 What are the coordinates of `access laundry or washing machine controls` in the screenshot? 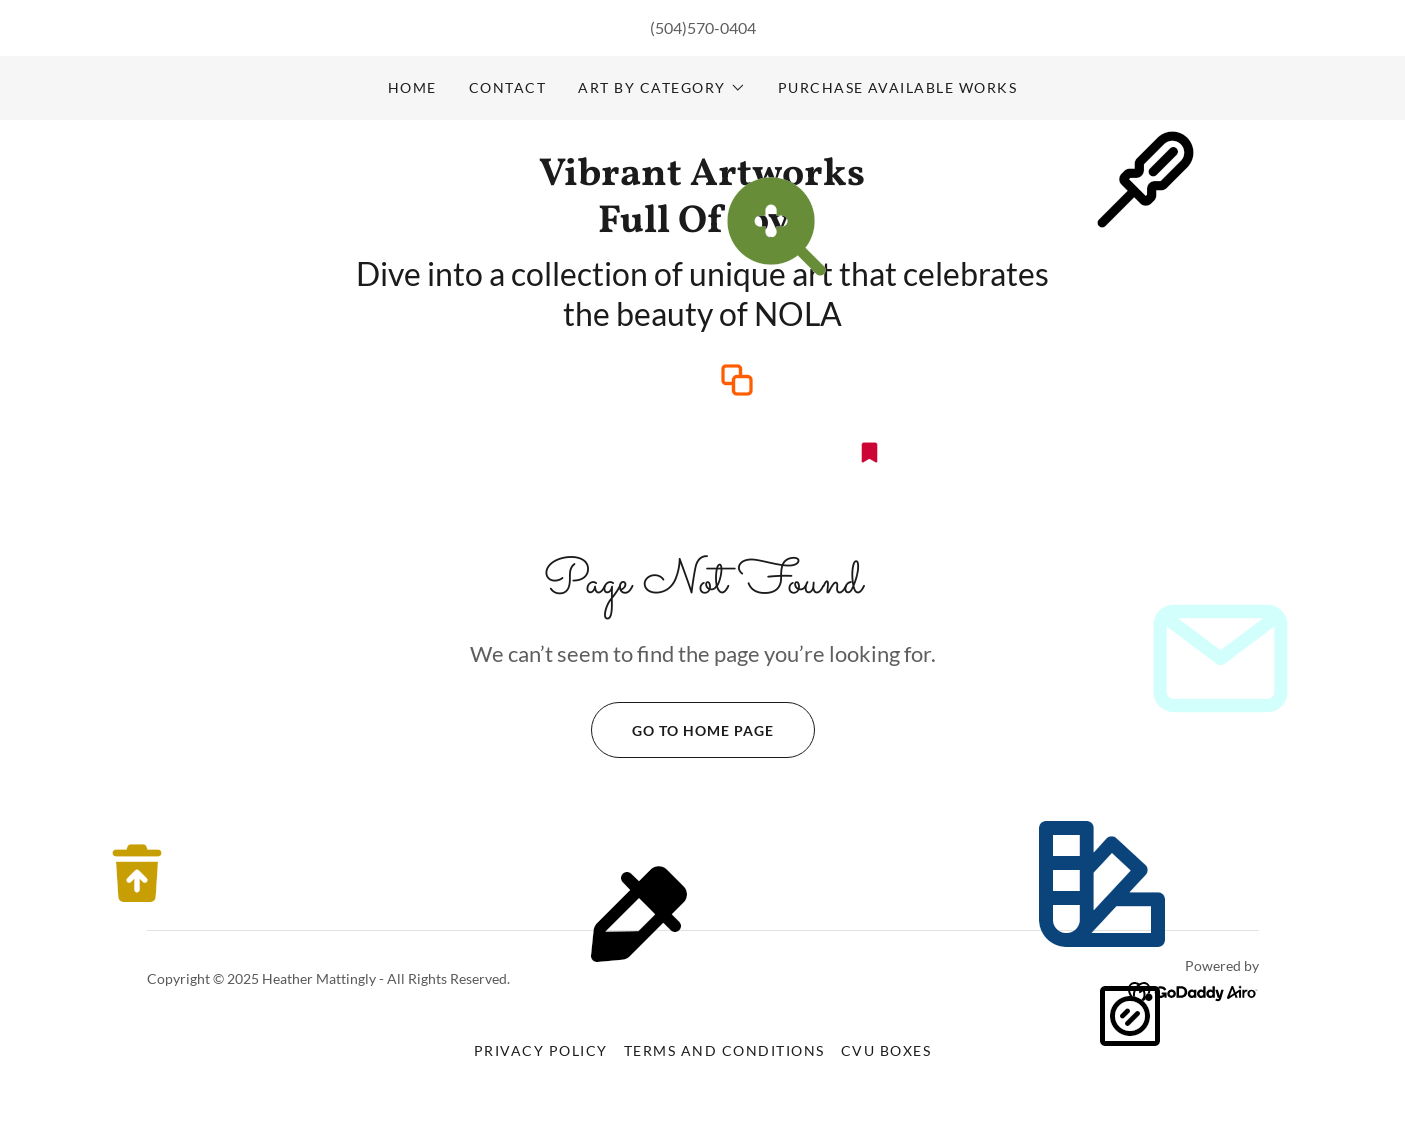 It's located at (1130, 1016).